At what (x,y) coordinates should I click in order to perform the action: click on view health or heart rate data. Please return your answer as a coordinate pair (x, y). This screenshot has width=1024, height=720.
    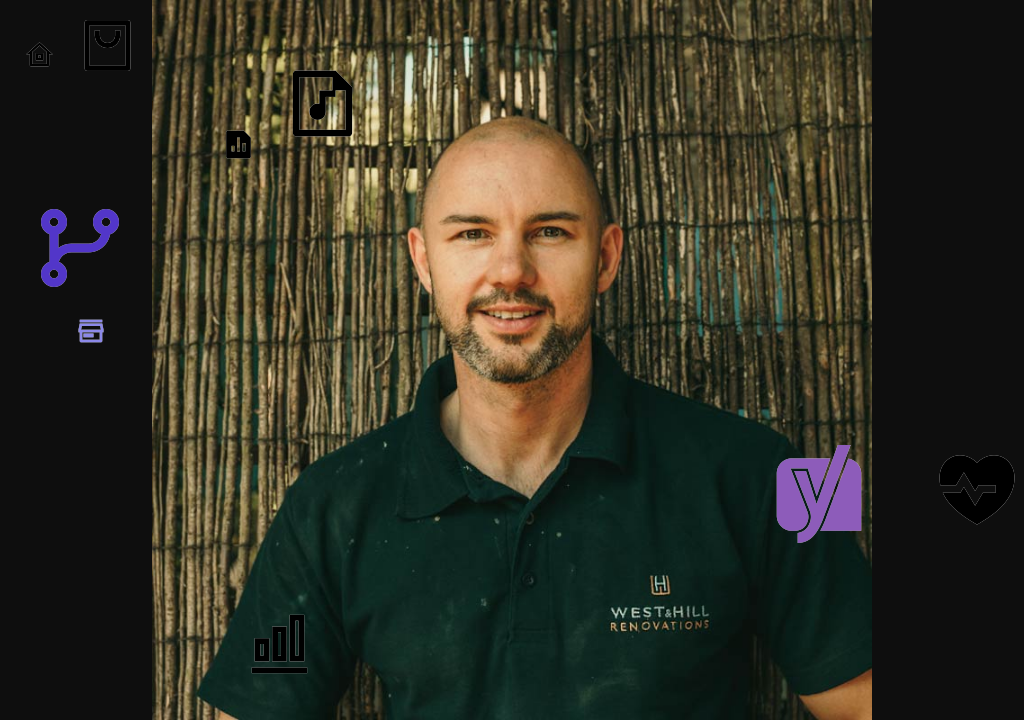
    Looking at the image, I should click on (977, 489).